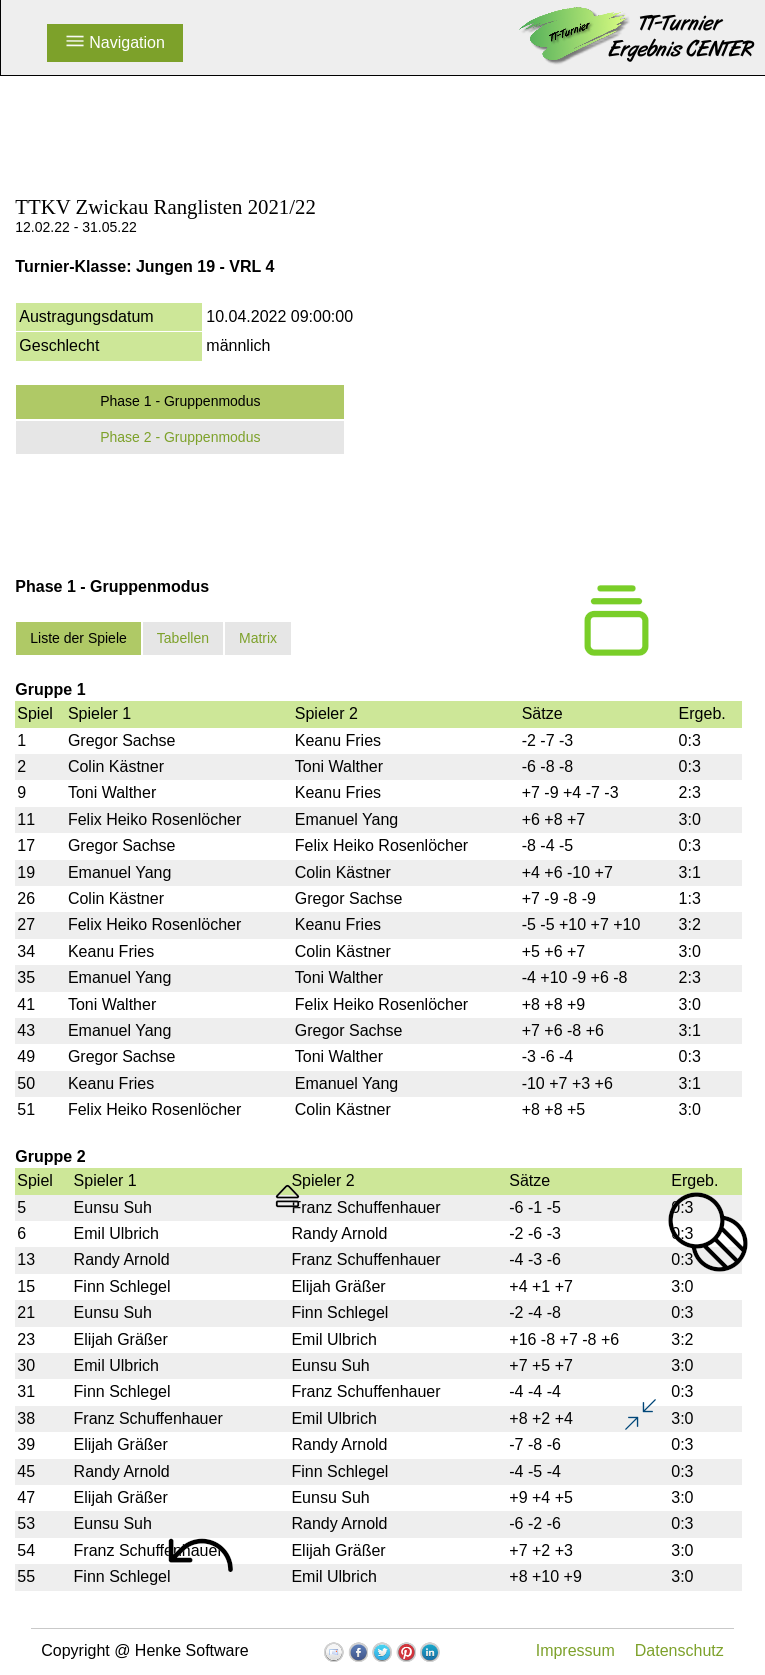 This screenshot has height=1675, width=765. What do you see at coordinates (287, 1197) in the screenshot?
I see `eject media or disc` at bounding box center [287, 1197].